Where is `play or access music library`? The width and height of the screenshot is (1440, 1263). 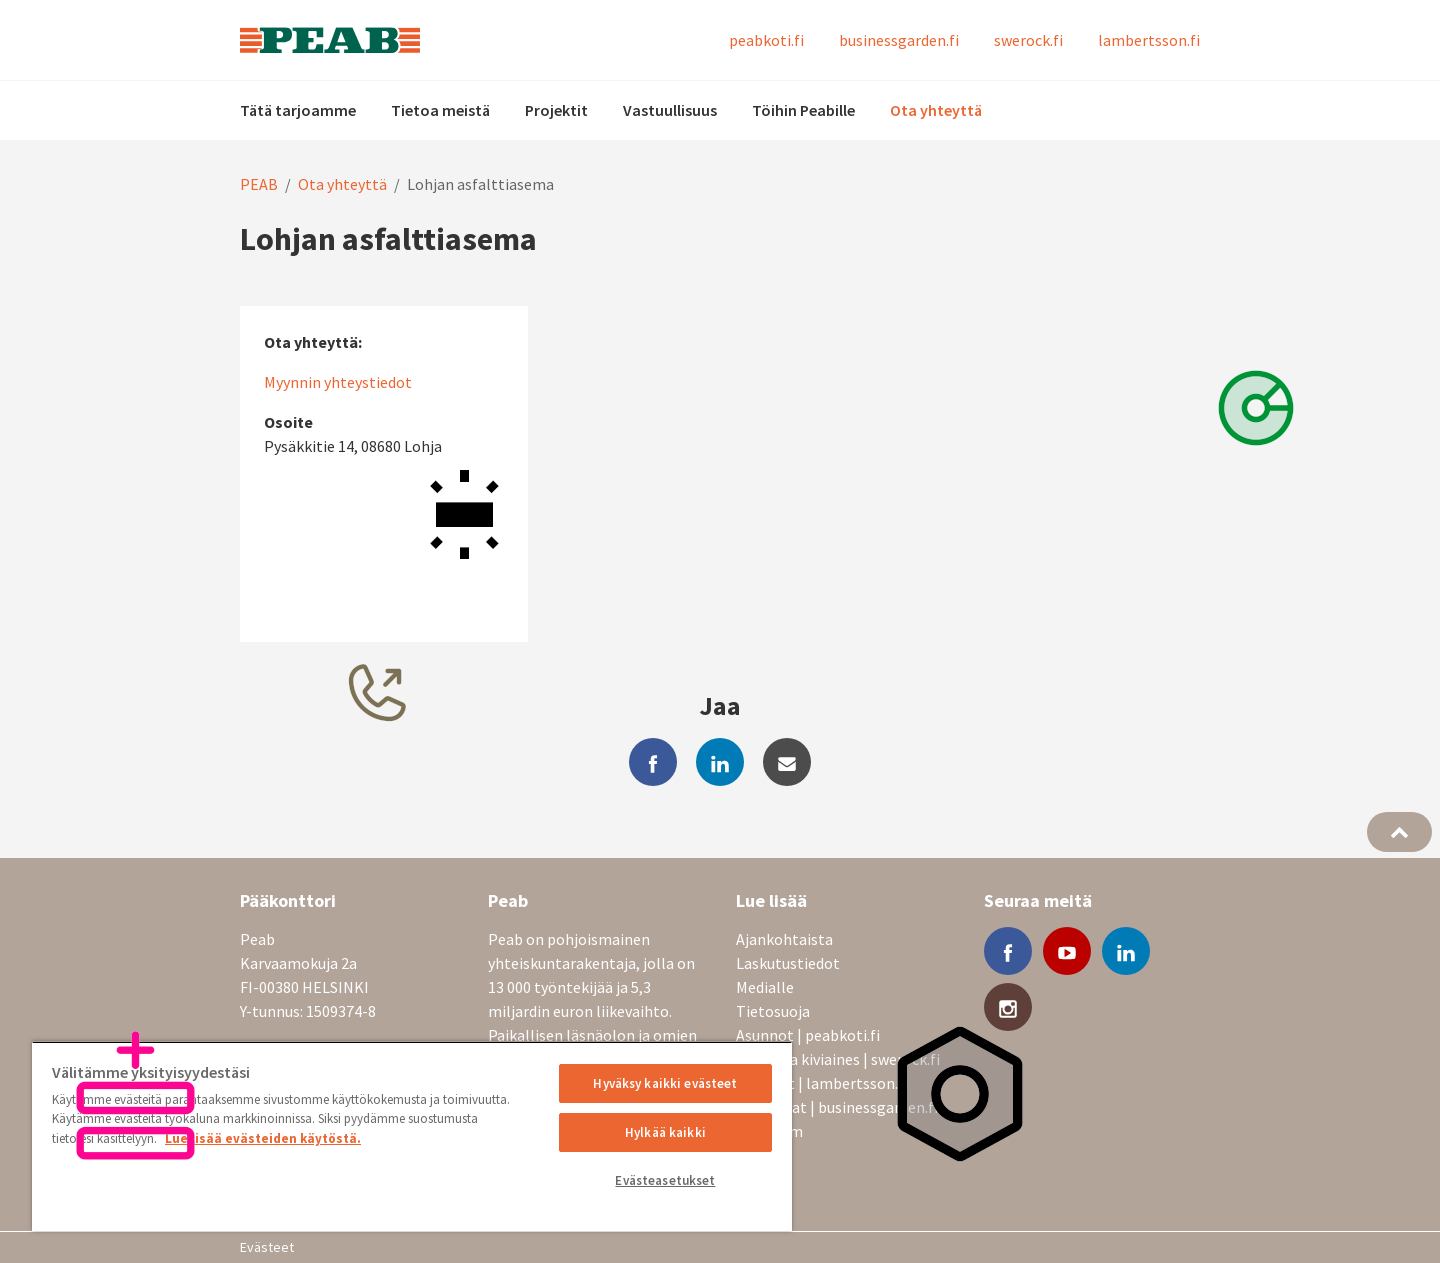 play or access music library is located at coordinates (1256, 408).